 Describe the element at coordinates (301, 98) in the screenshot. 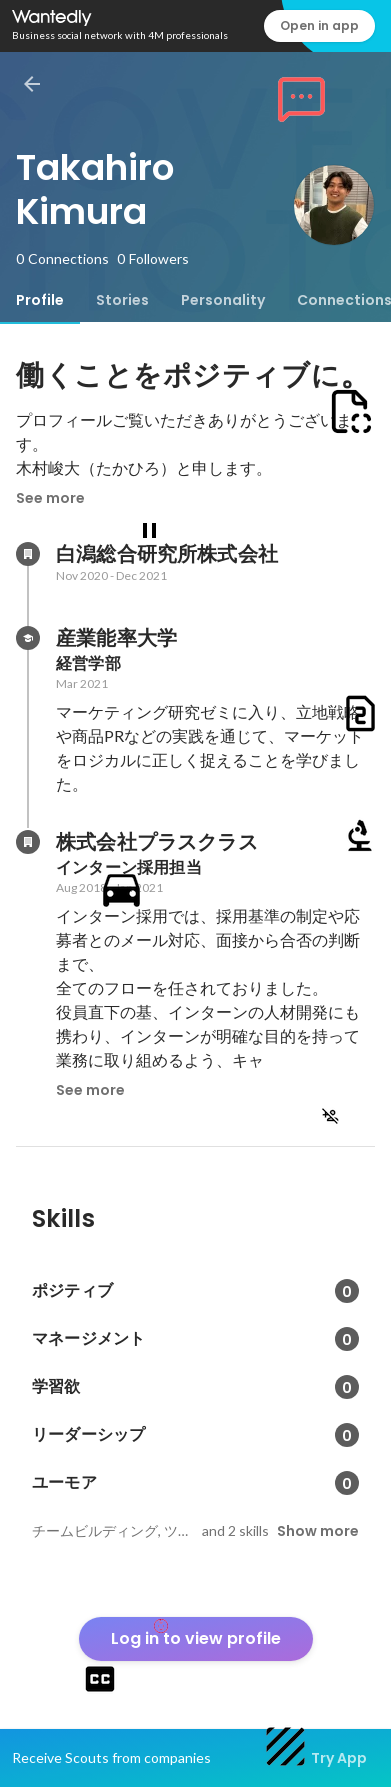

I see `view more messages or conversation options` at that location.